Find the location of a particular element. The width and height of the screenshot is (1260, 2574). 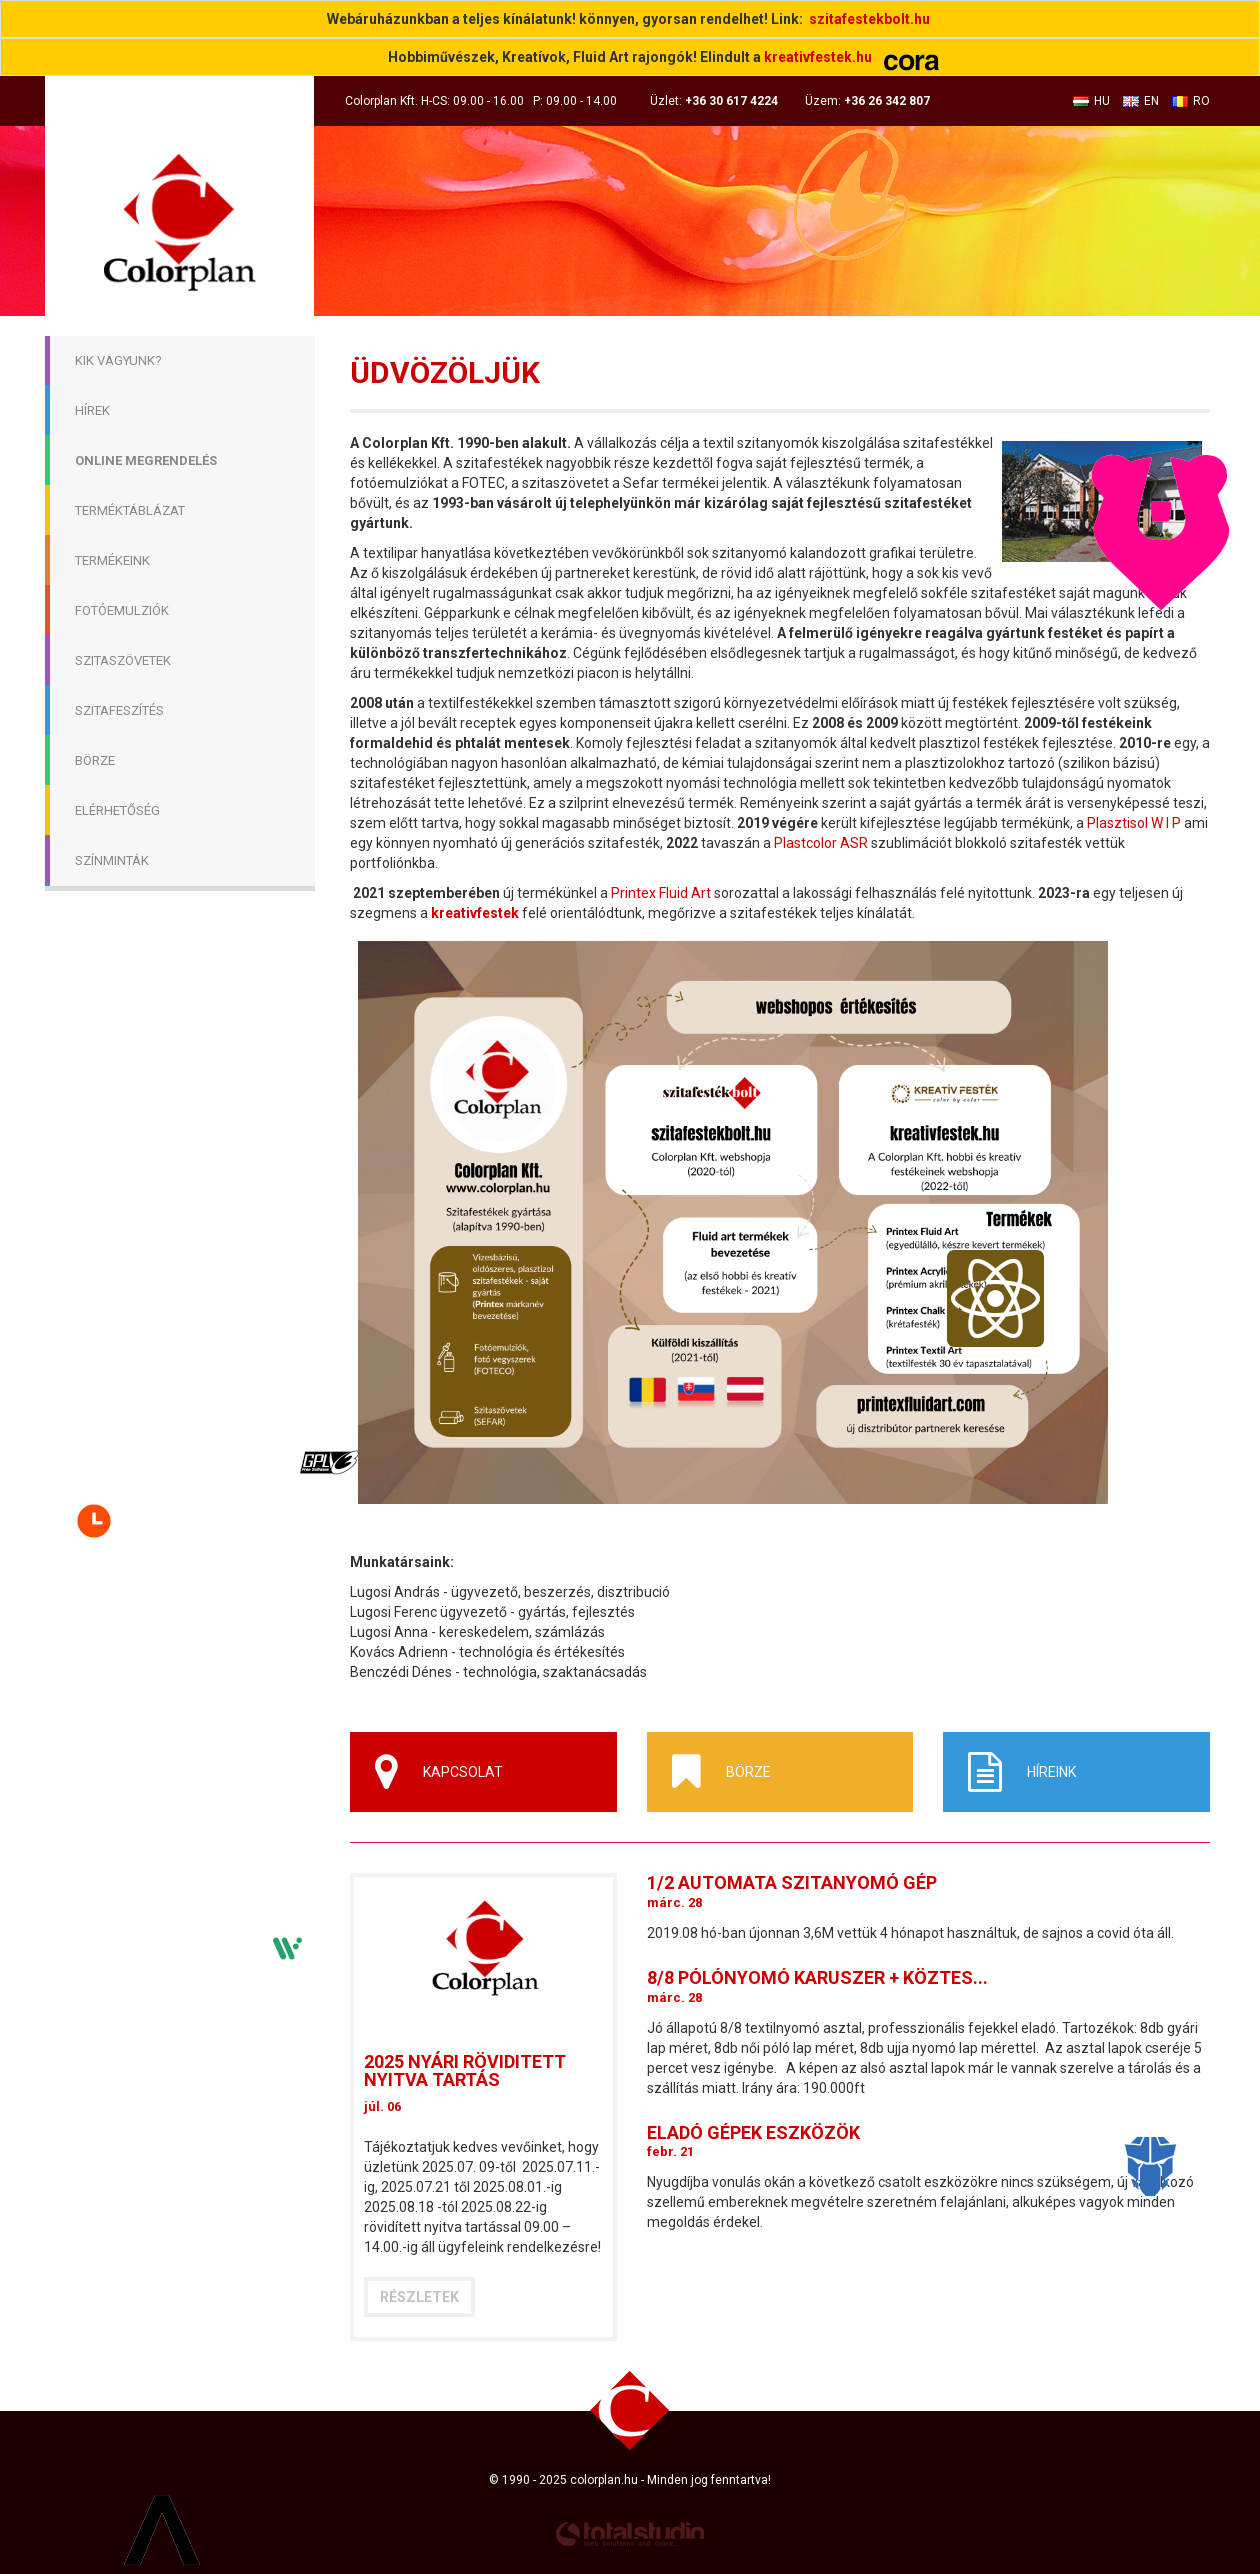

Cora brand logo is located at coordinates (911, 62).